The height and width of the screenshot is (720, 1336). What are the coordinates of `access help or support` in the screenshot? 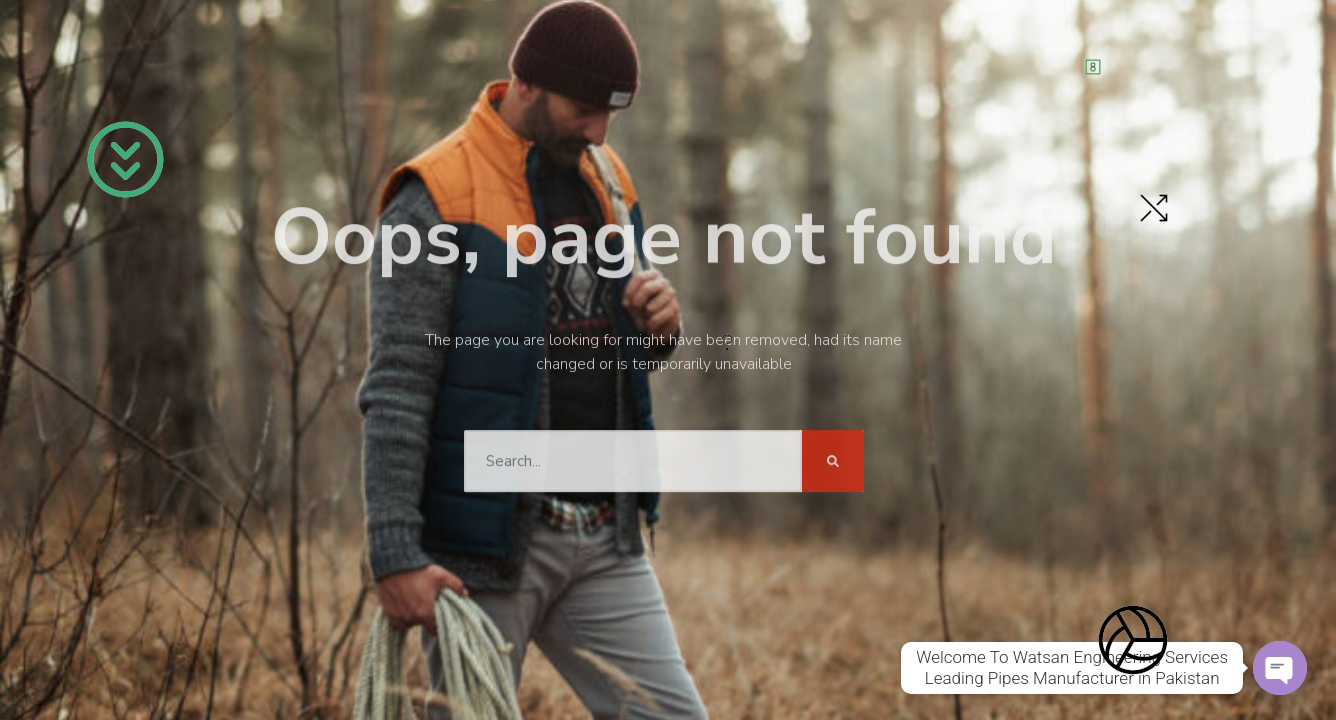 It's located at (727, 342).